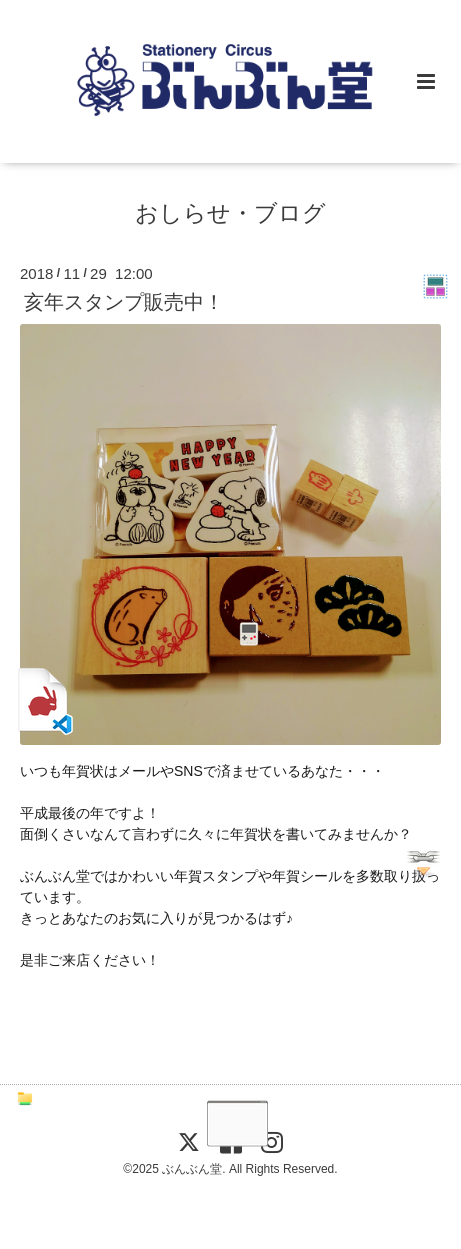 Image resolution: width=461 pixels, height=1249 pixels. Describe the element at coordinates (435, 286) in the screenshot. I see `select all items in the current view` at that location.